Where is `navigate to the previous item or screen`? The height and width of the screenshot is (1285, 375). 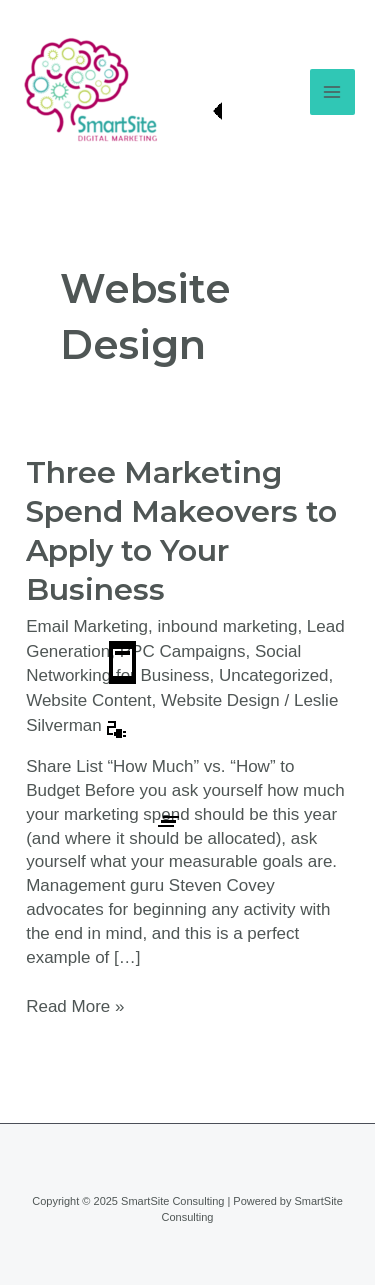
navigate to the previous item or screen is located at coordinates (218, 111).